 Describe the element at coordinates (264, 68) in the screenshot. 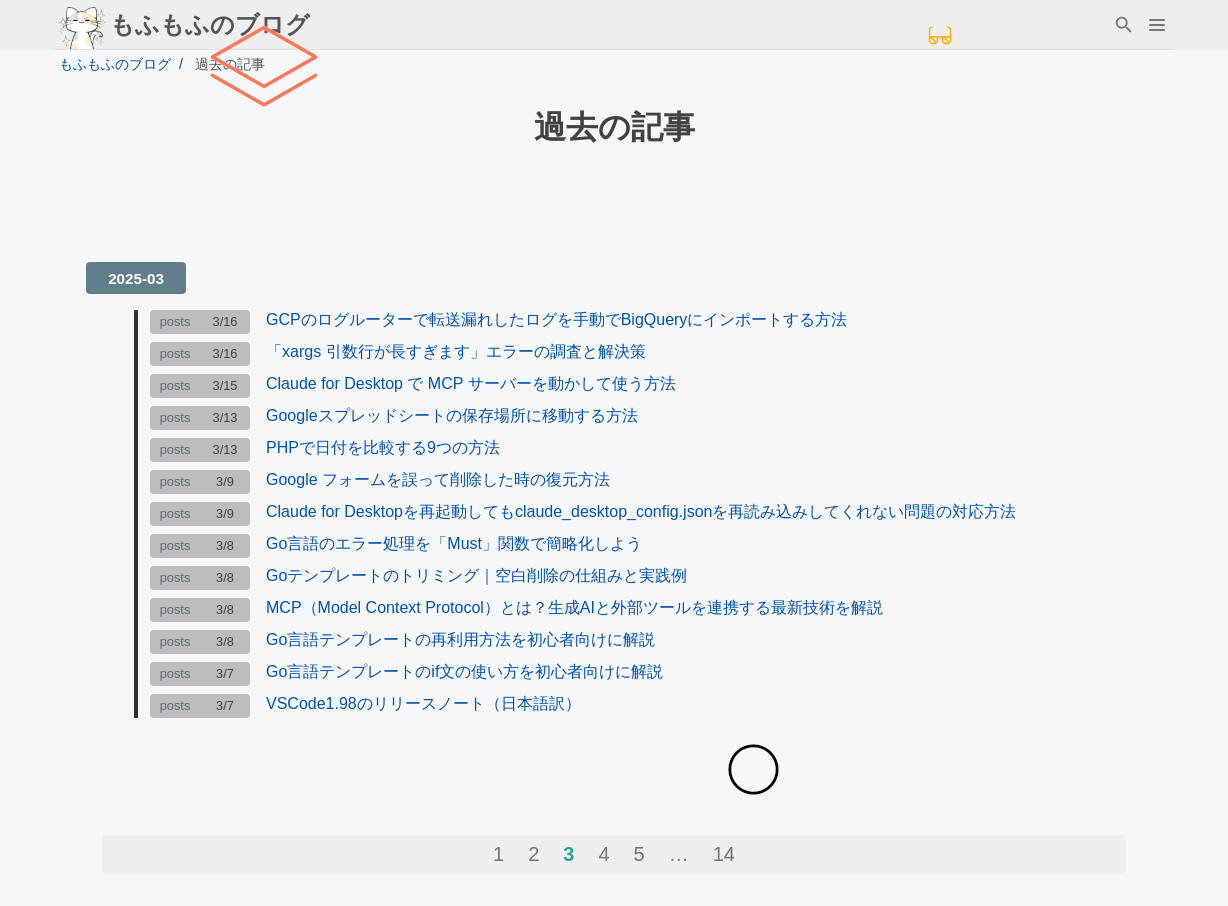

I see `view layers or stacked content` at that location.